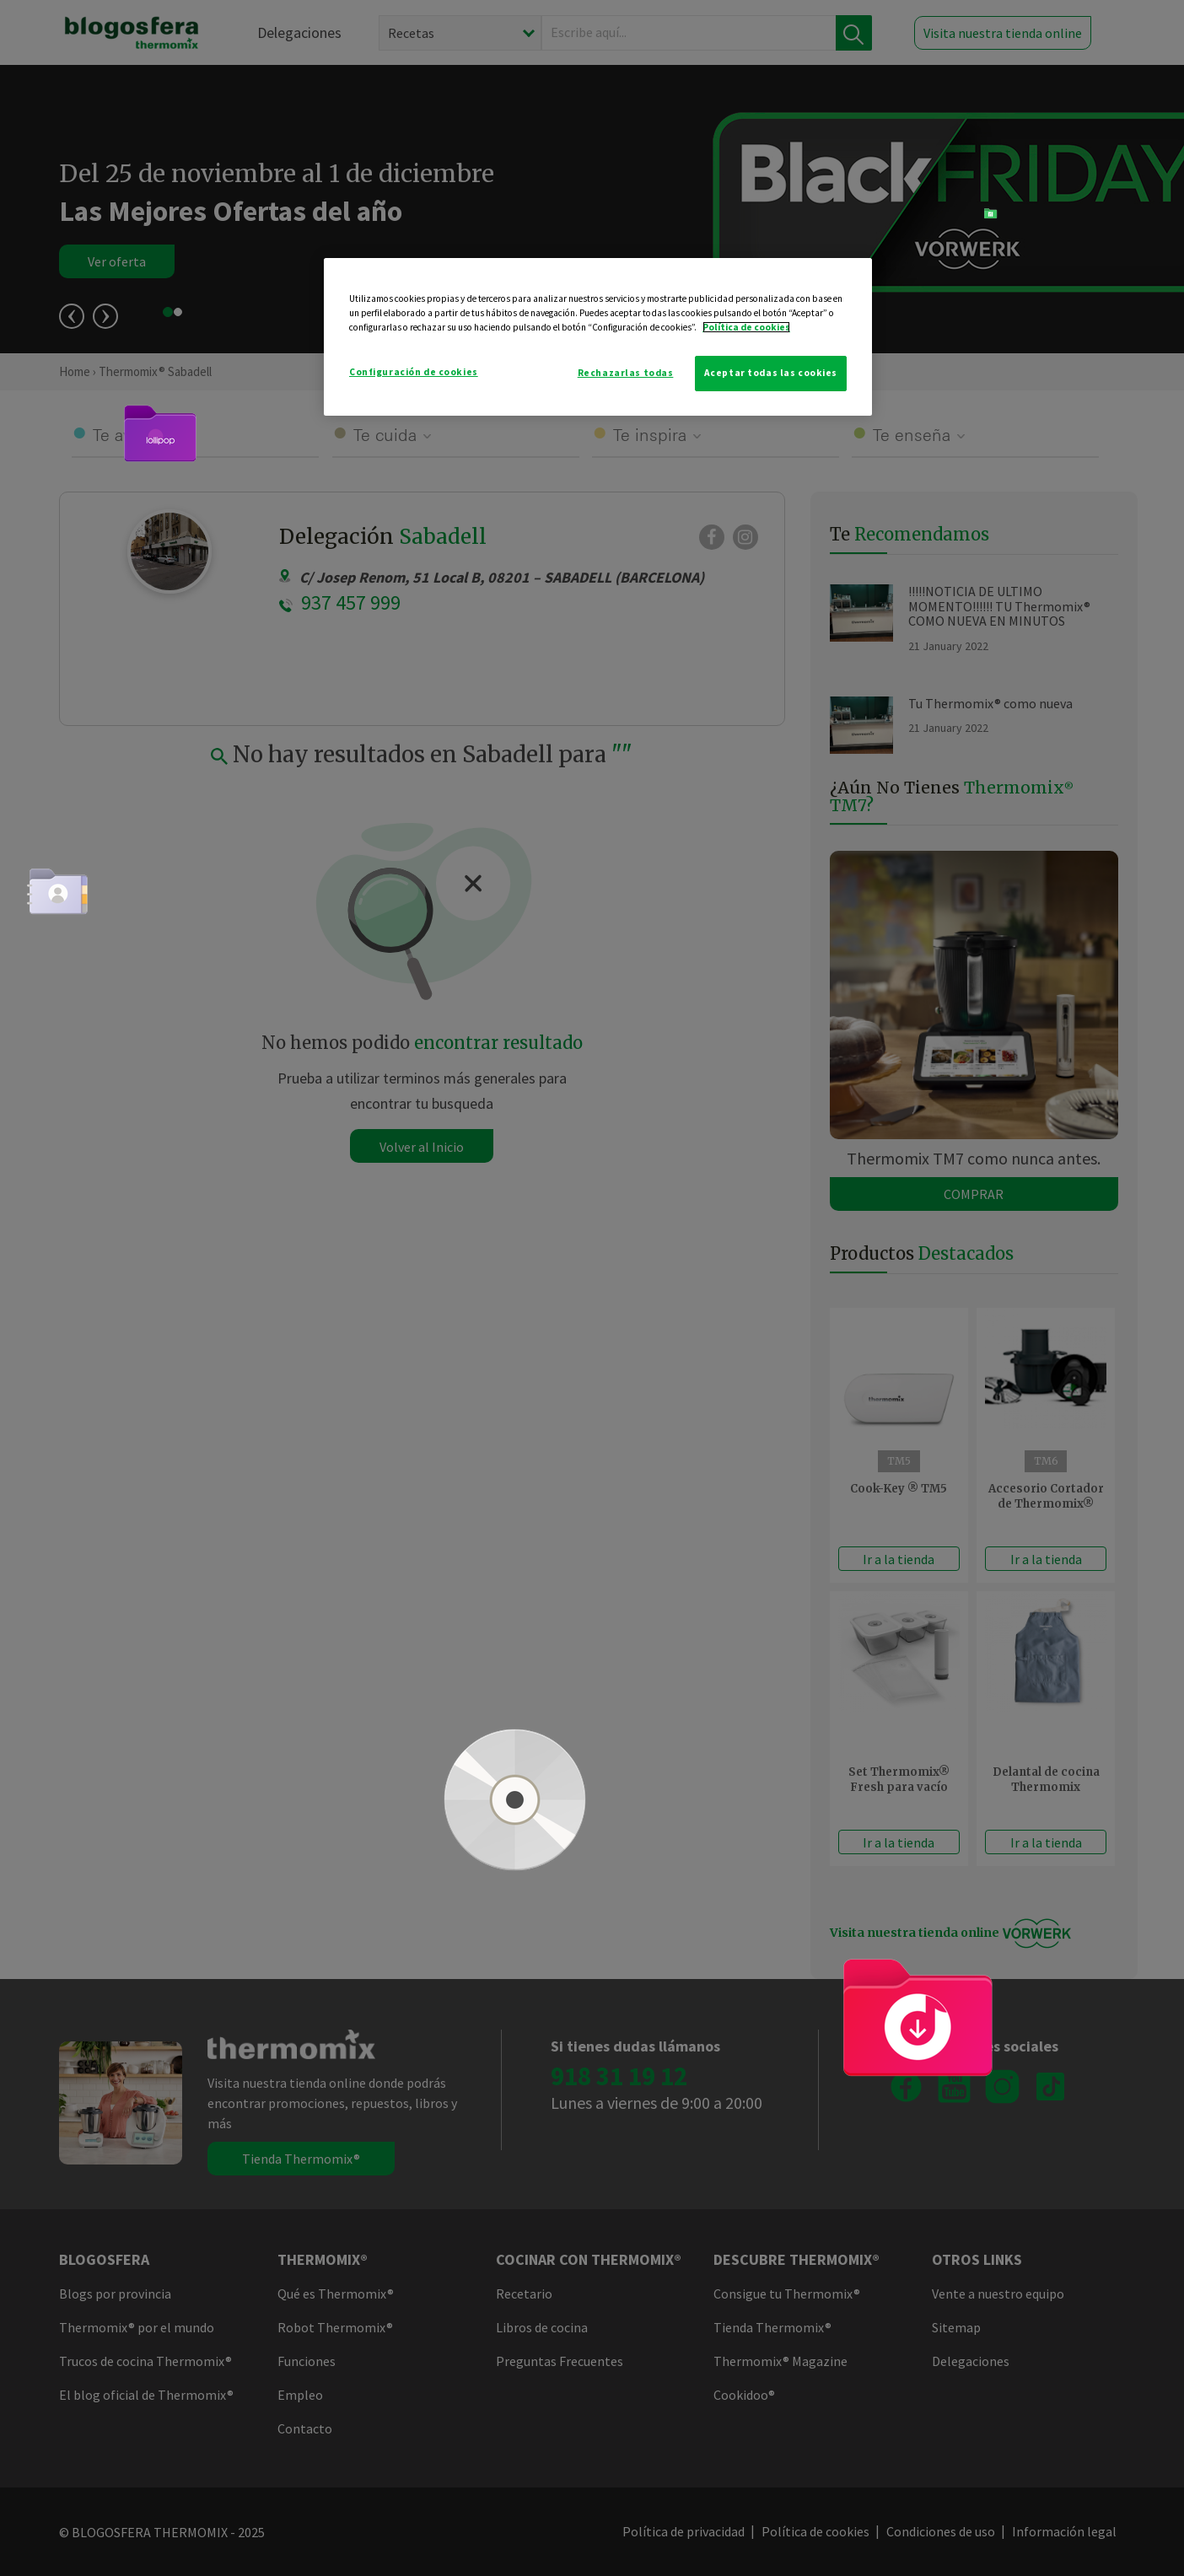  Describe the element at coordinates (159, 435) in the screenshot. I see `open android lollipop system folder` at that location.